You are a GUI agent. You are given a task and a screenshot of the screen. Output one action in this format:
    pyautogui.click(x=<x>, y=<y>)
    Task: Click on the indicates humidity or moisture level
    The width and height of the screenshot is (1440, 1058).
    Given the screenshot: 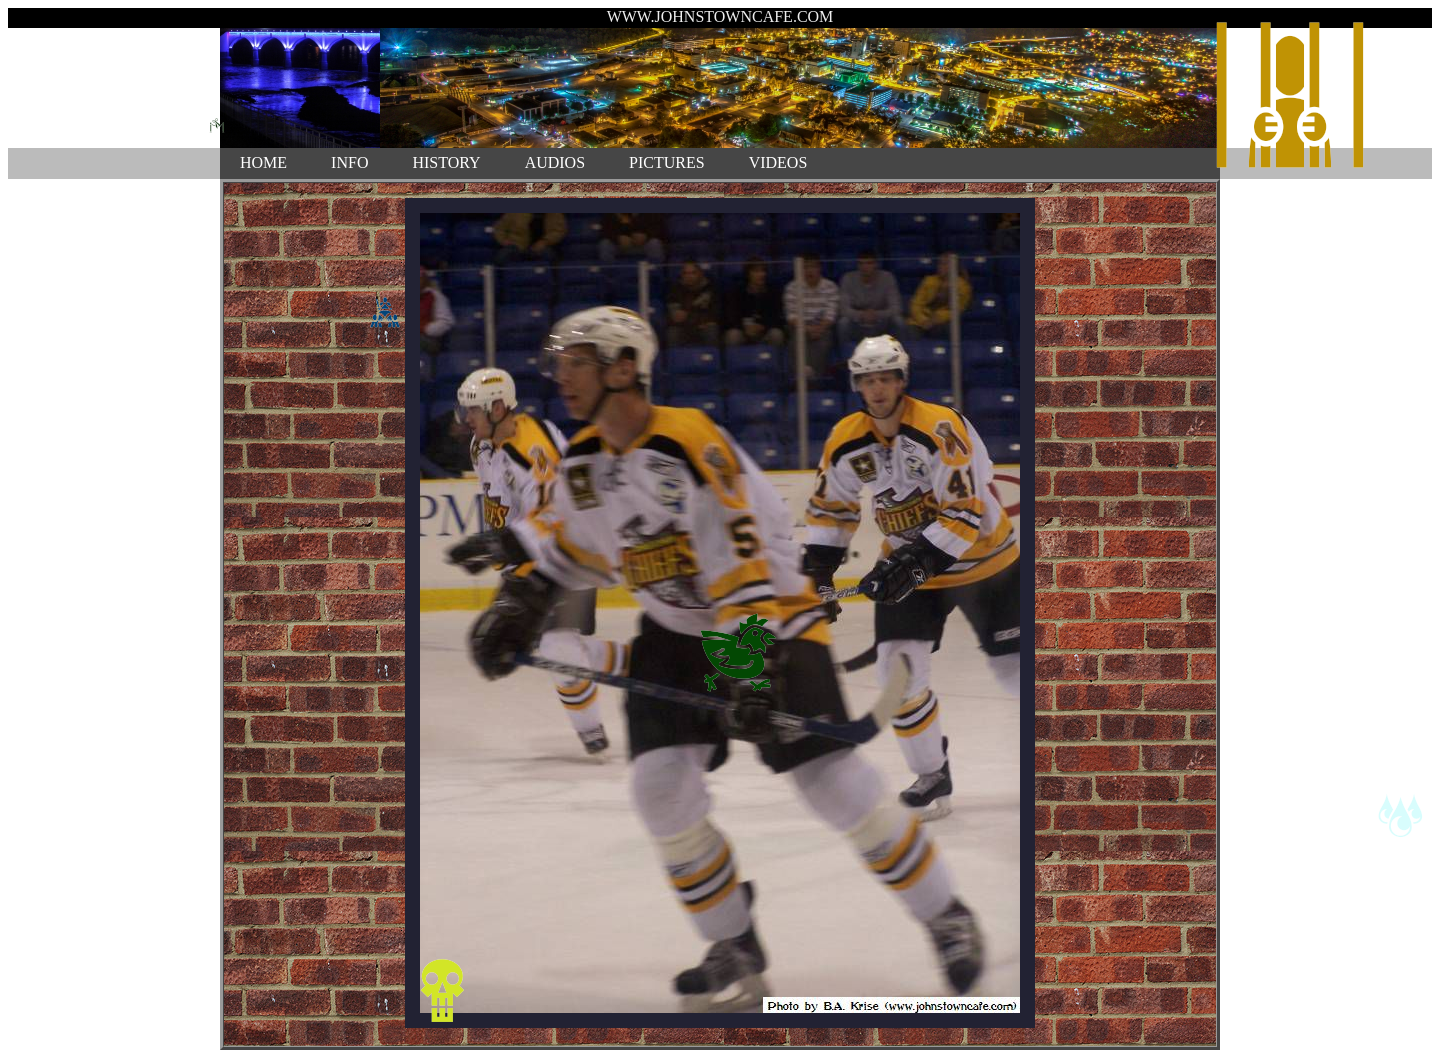 What is the action you would take?
    pyautogui.click(x=1400, y=815)
    